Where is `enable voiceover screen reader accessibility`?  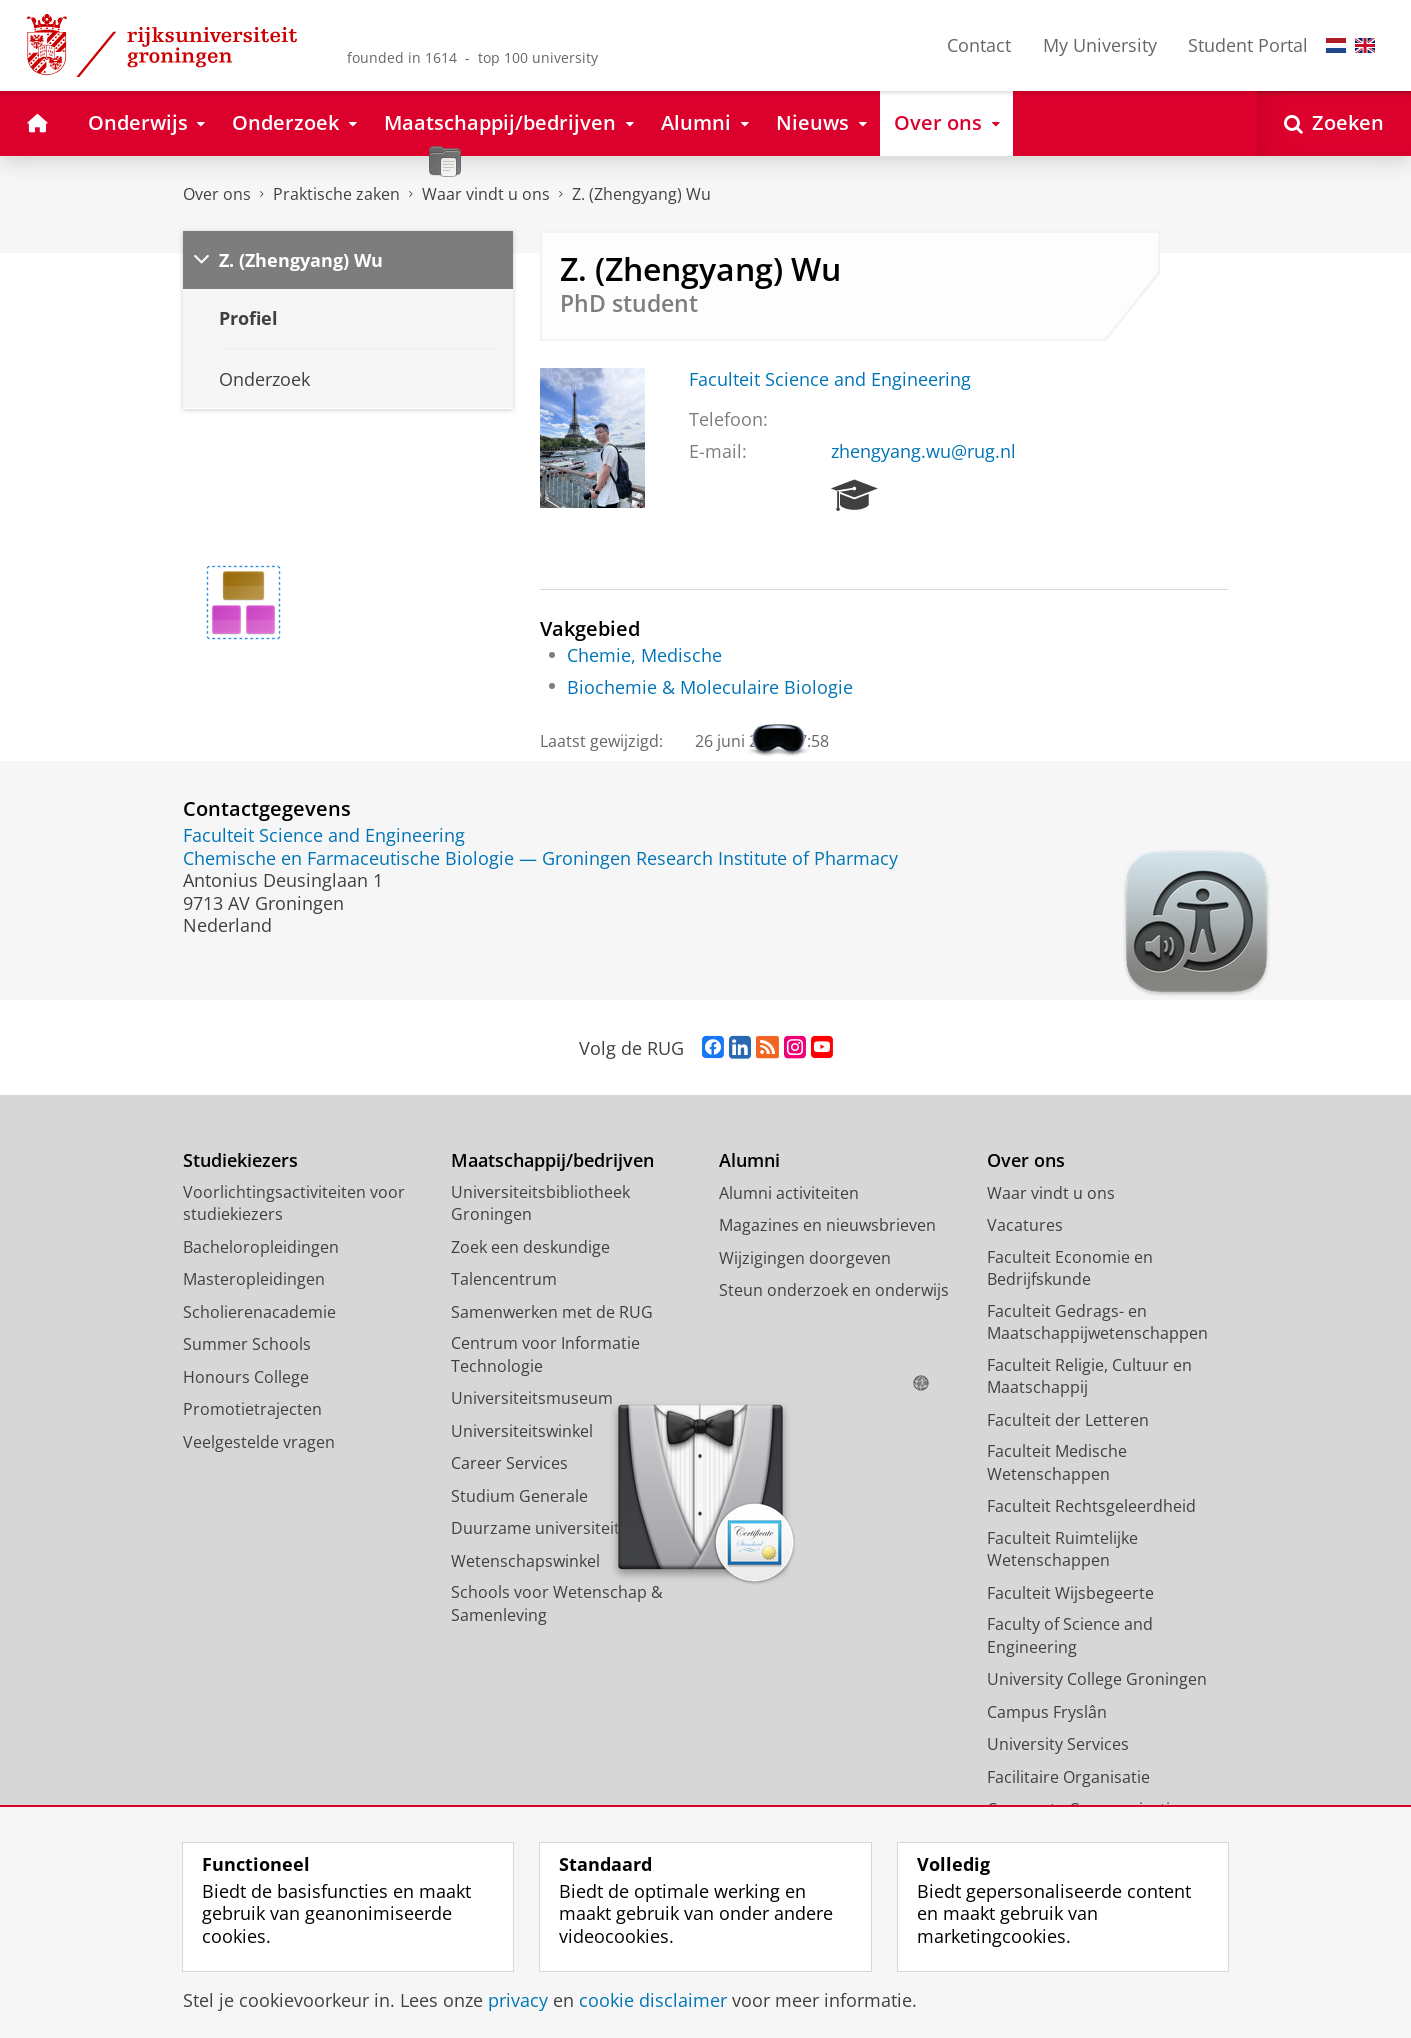
enable voiceover screen reader accessibility is located at coordinates (1196, 921).